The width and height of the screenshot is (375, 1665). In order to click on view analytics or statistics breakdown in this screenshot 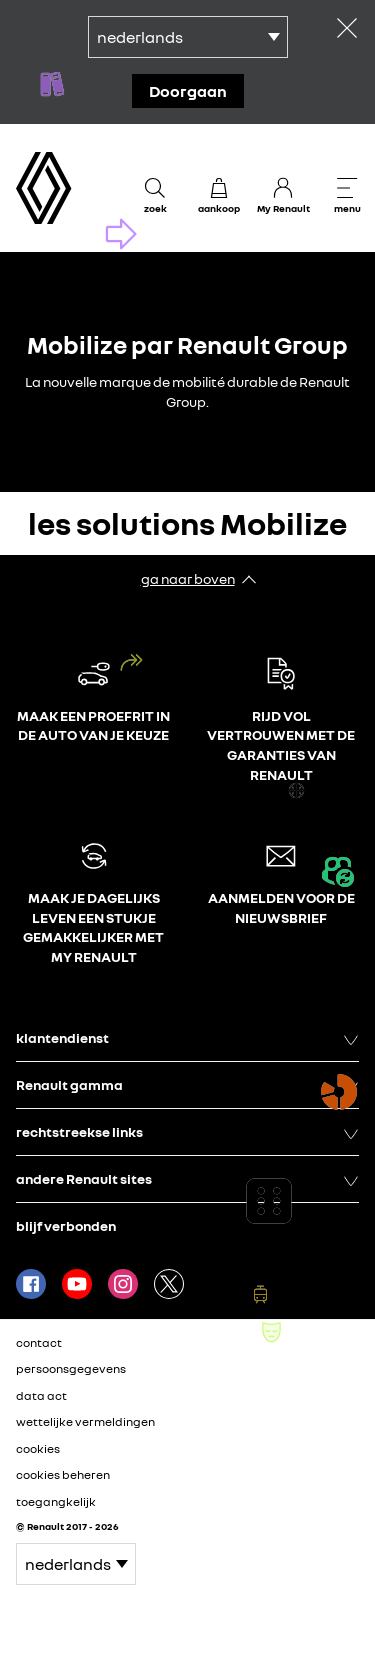, I will do `click(339, 1092)`.